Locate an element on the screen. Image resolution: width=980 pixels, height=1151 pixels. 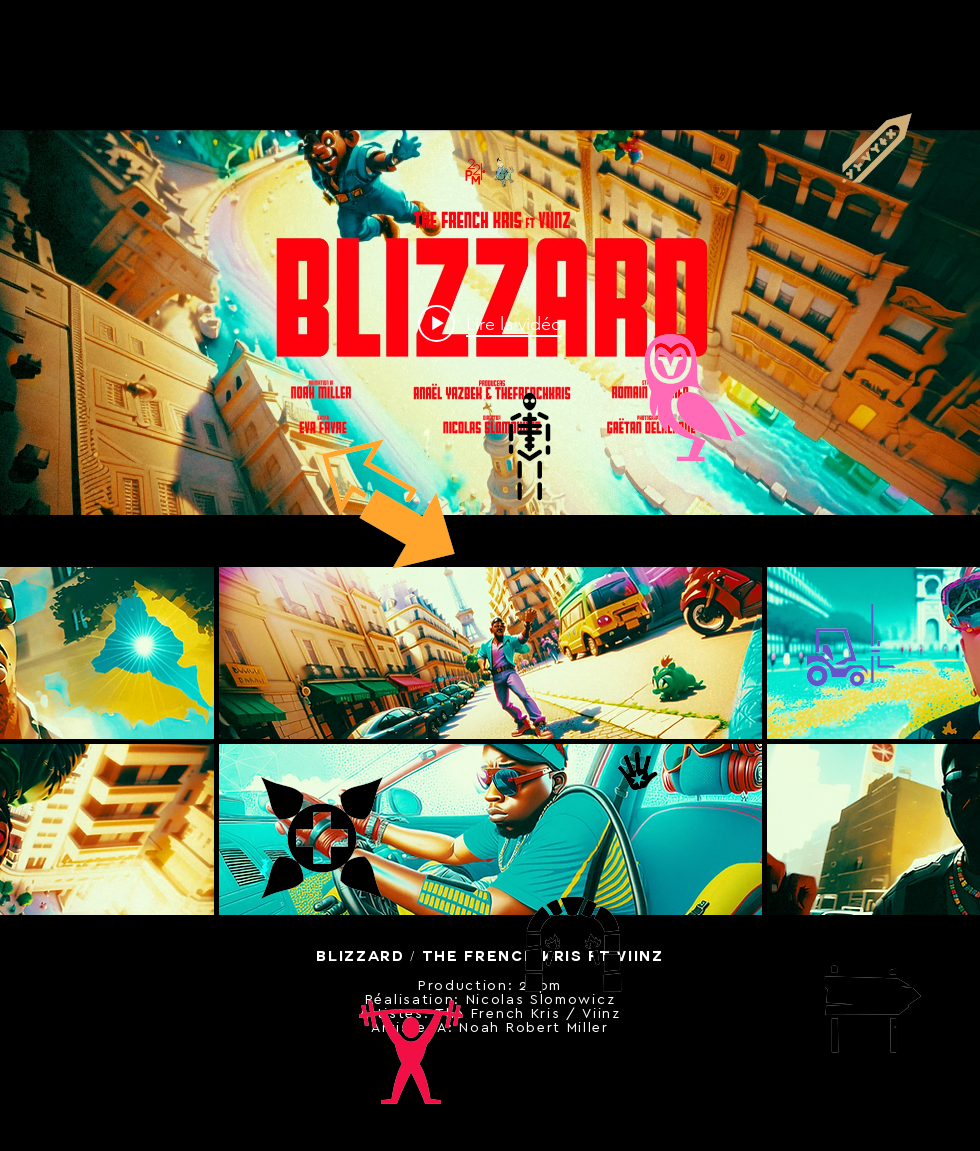
access warehouse or inventory management is located at coordinates (851, 642).